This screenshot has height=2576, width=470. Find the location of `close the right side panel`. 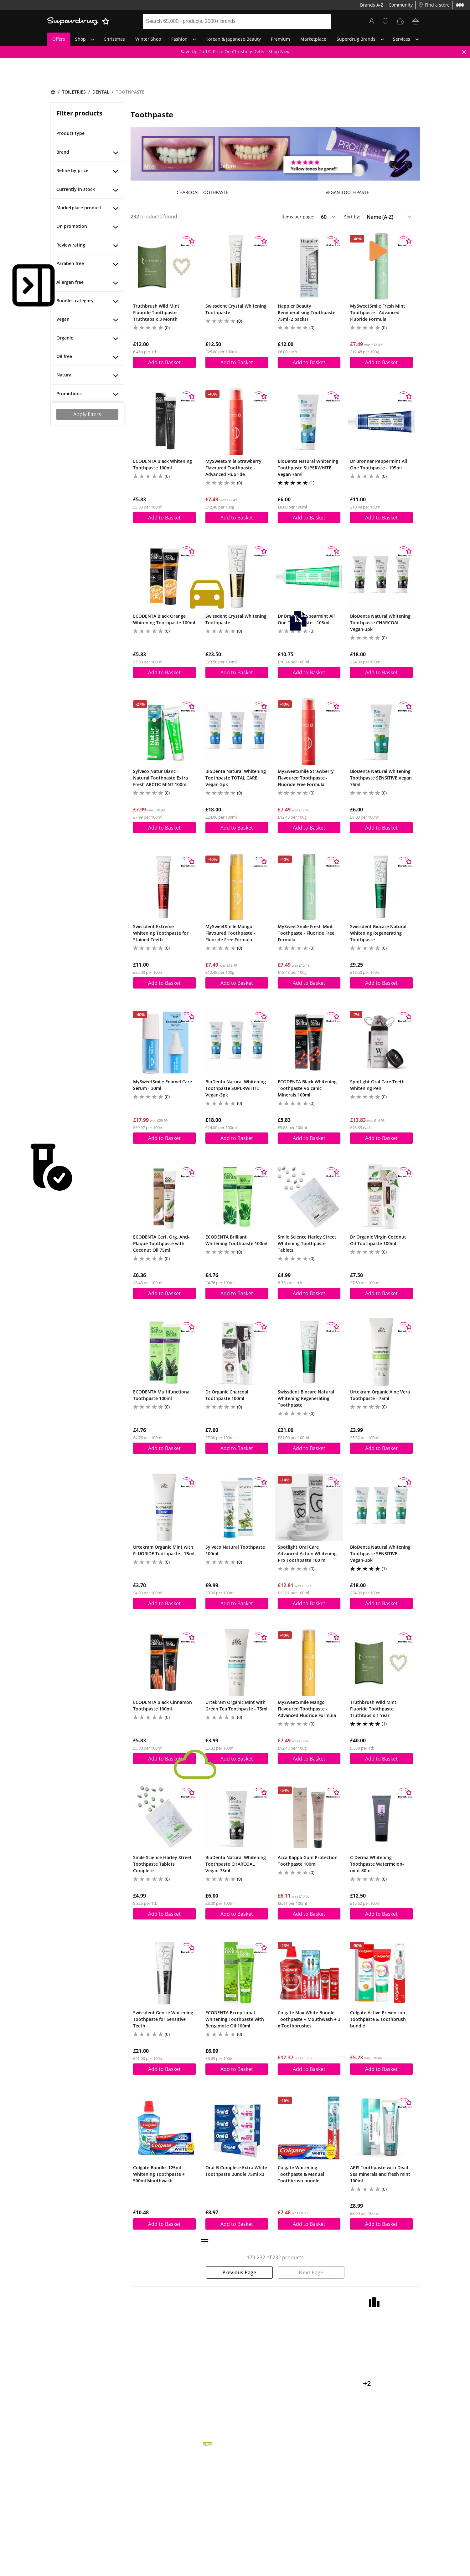

close the right side panel is located at coordinates (34, 285).